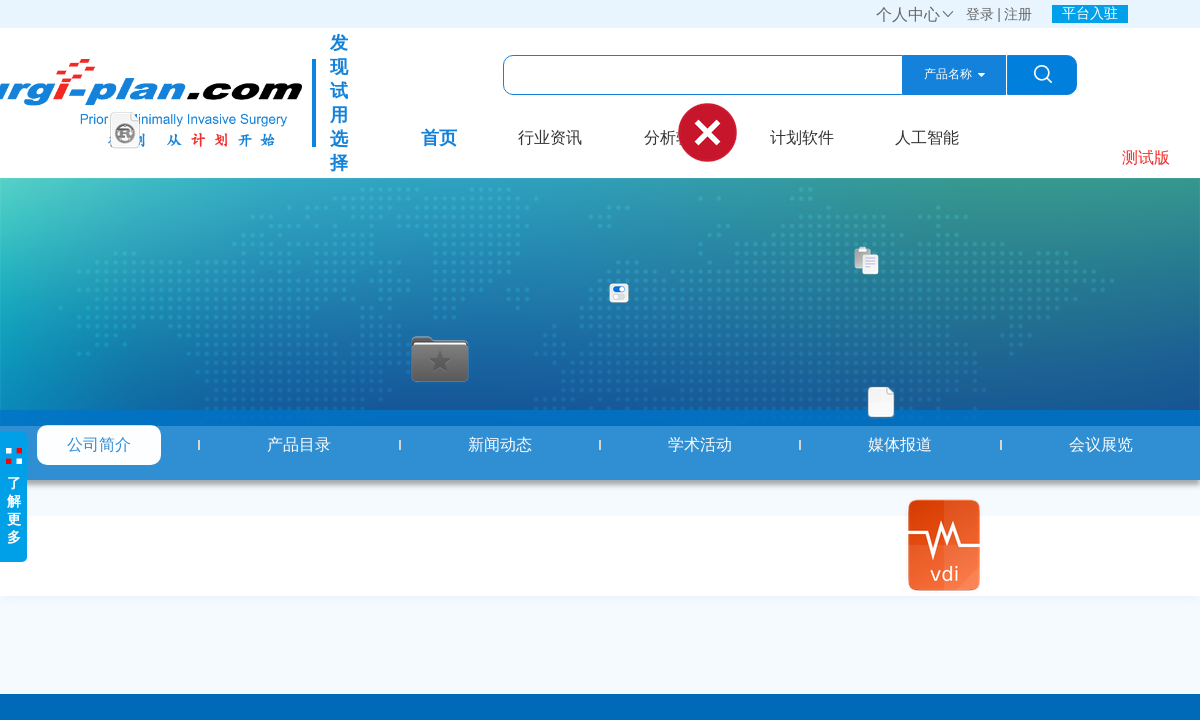 The image size is (1200, 720). Describe the element at coordinates (707, 132) in the screenshot. I see `stop or cancel the current action` at that location.